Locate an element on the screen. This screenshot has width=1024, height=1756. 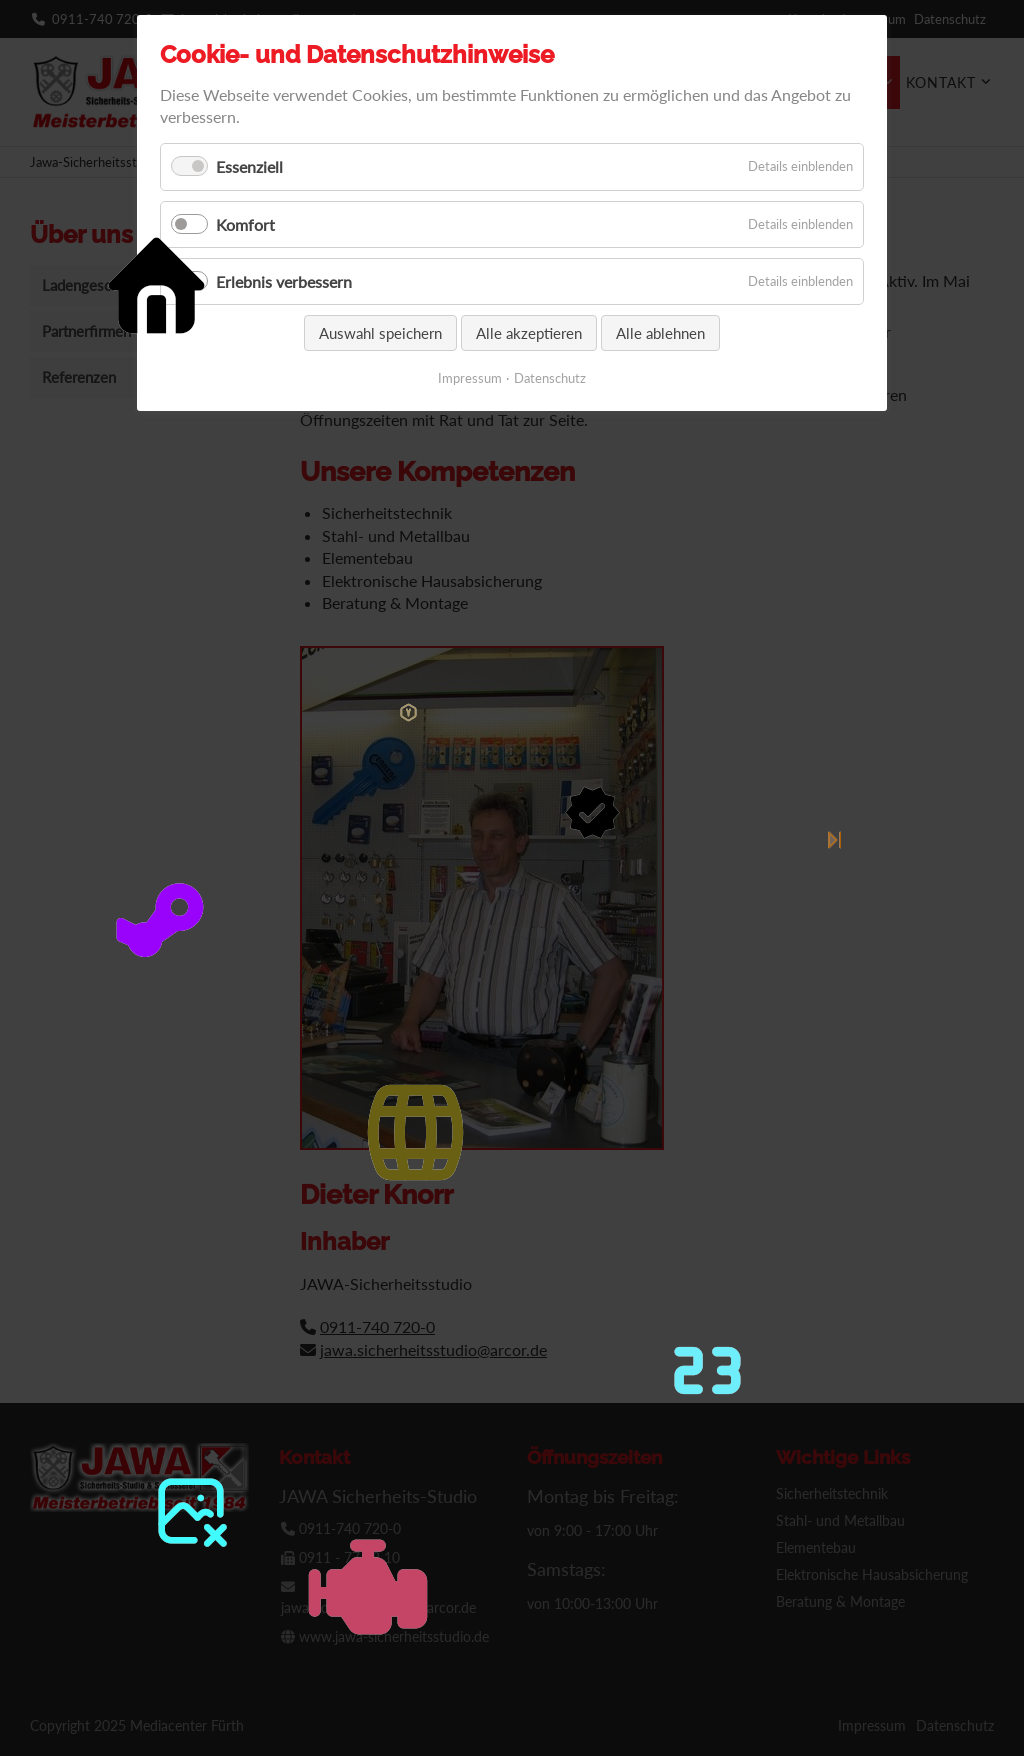
displays the number 23 as a badge or label is located at coordinates (707, 1370).